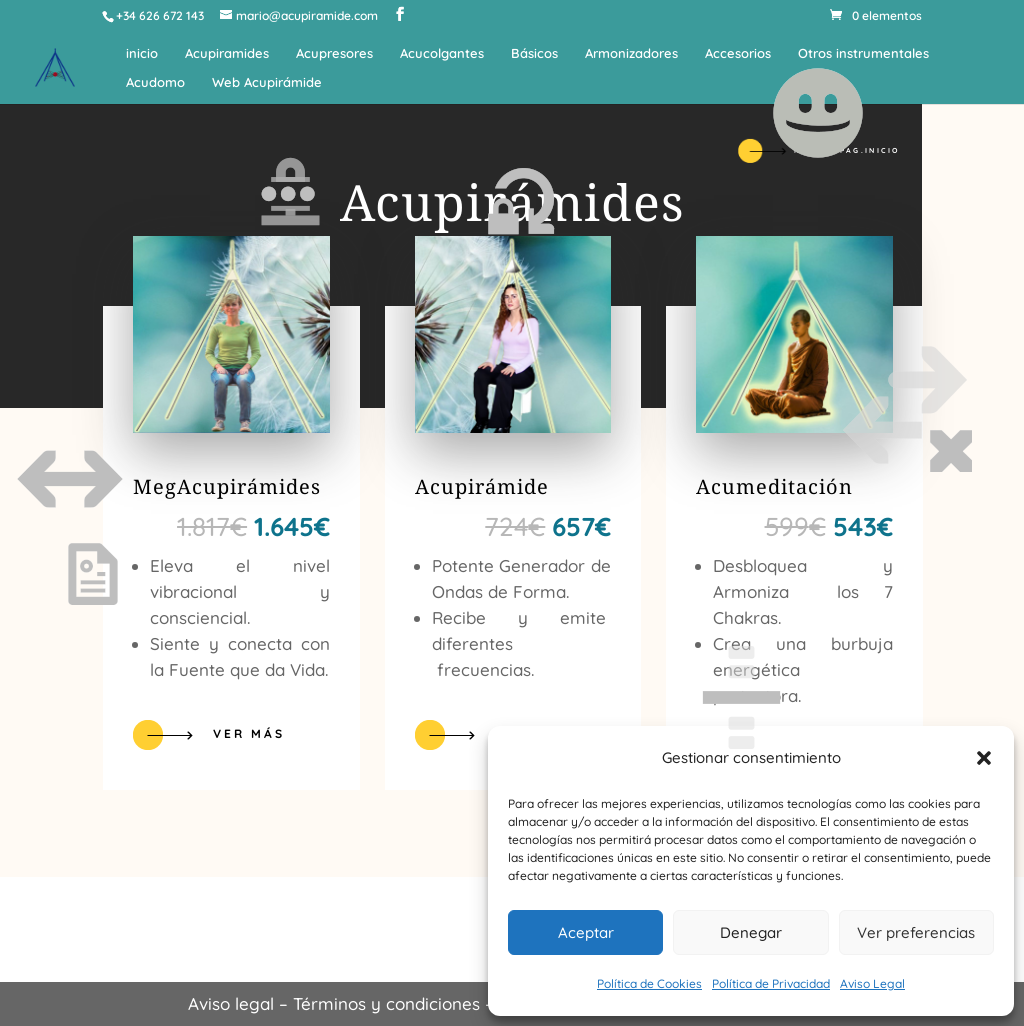  What do you see at coordinates (523, 203) in the screenshot?
I see `screen rotation is locked` at bounding box center [523, 203].